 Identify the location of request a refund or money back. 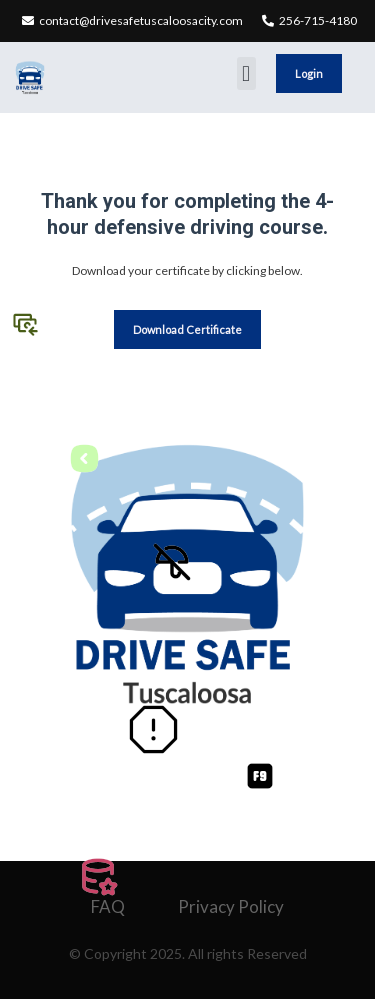
(25, 323).